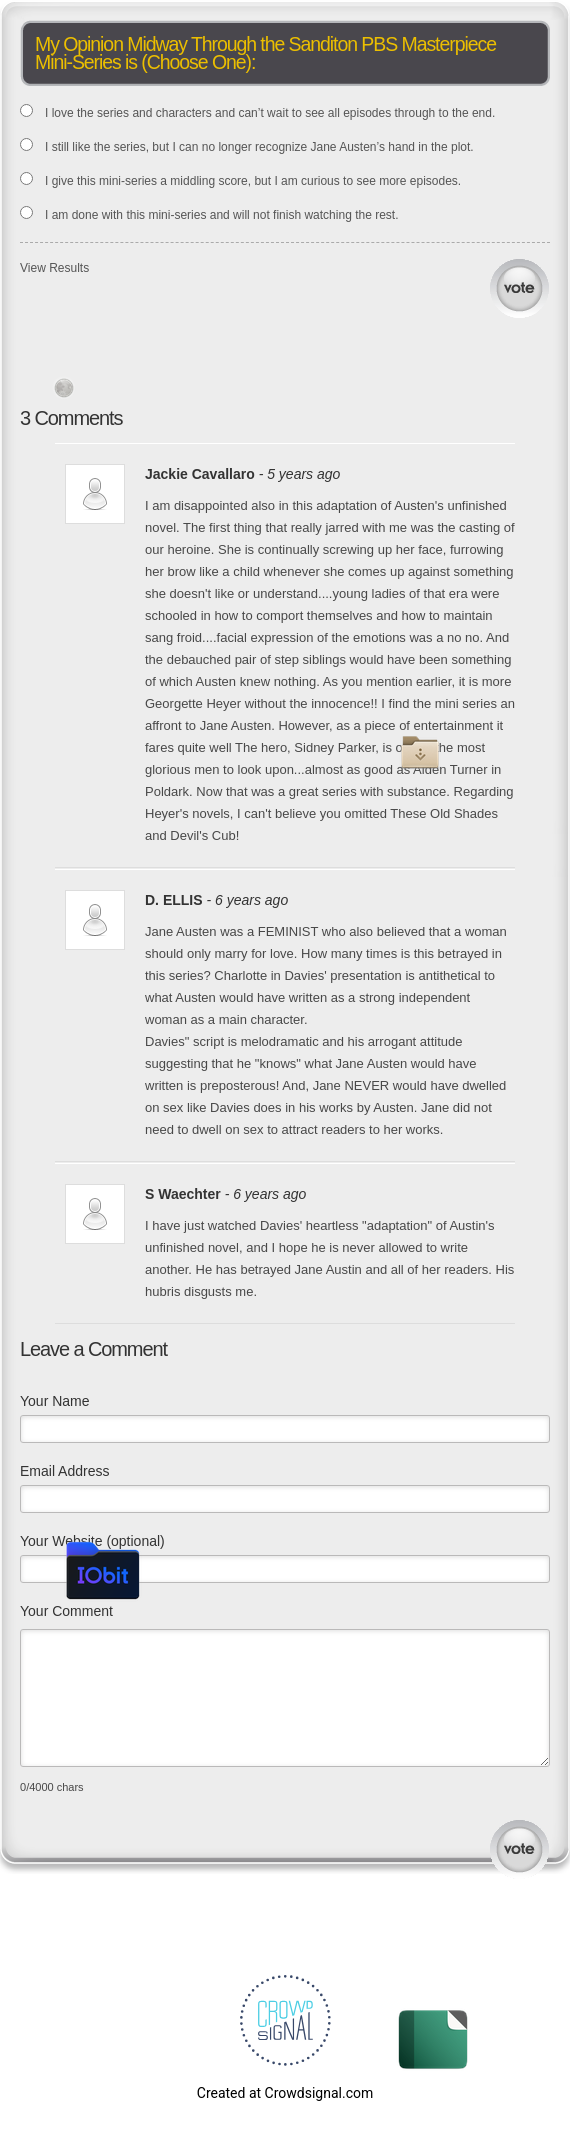  Describe the element at coordinates (433, 2037) in the screenshot. I see `change your desktop wallpaper` at that location.